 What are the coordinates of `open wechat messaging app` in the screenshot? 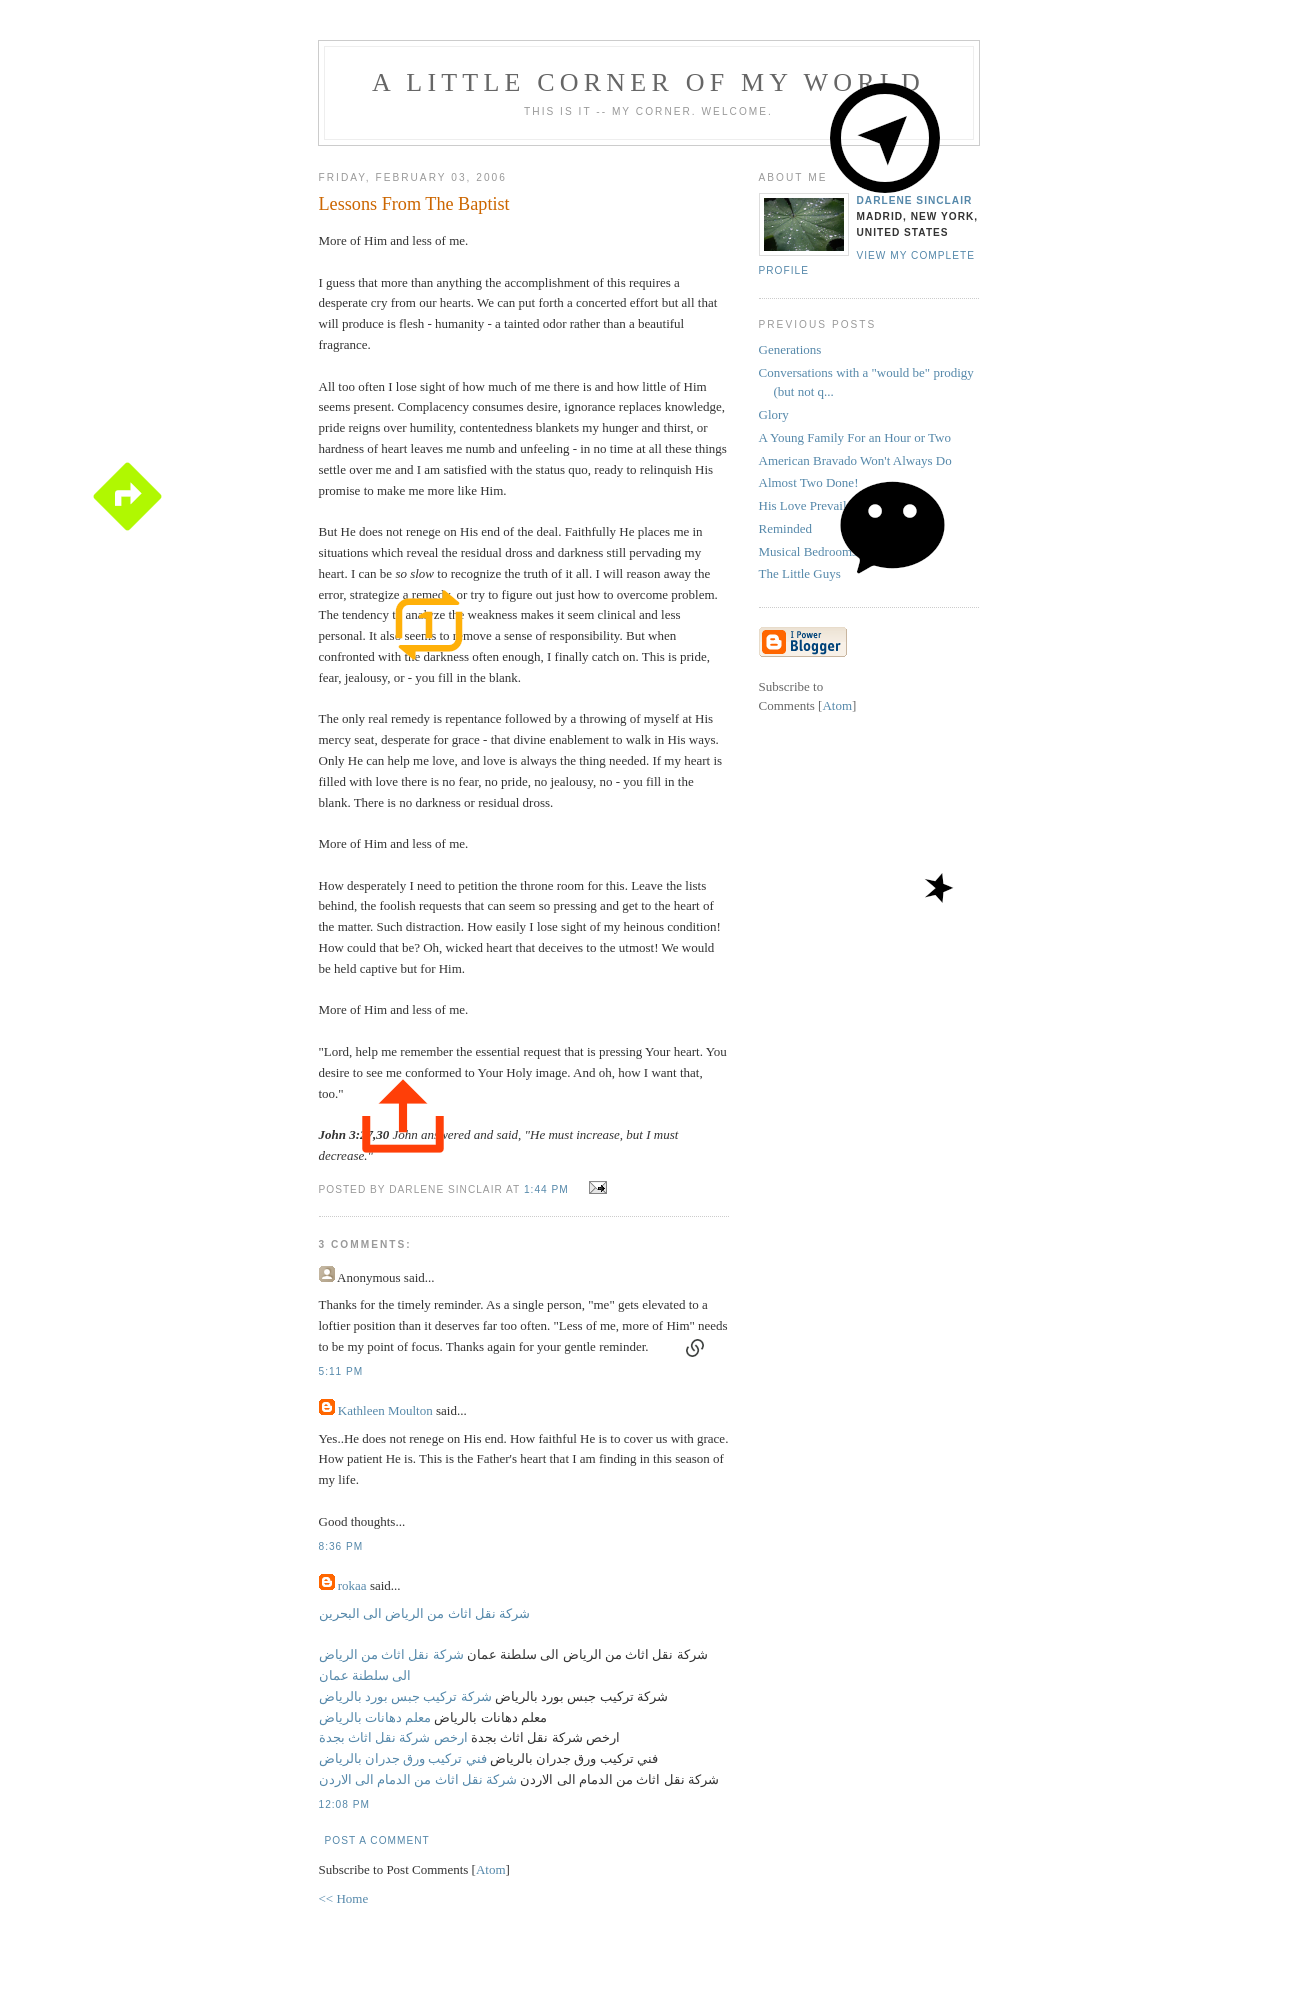 It's located at (892, 525).